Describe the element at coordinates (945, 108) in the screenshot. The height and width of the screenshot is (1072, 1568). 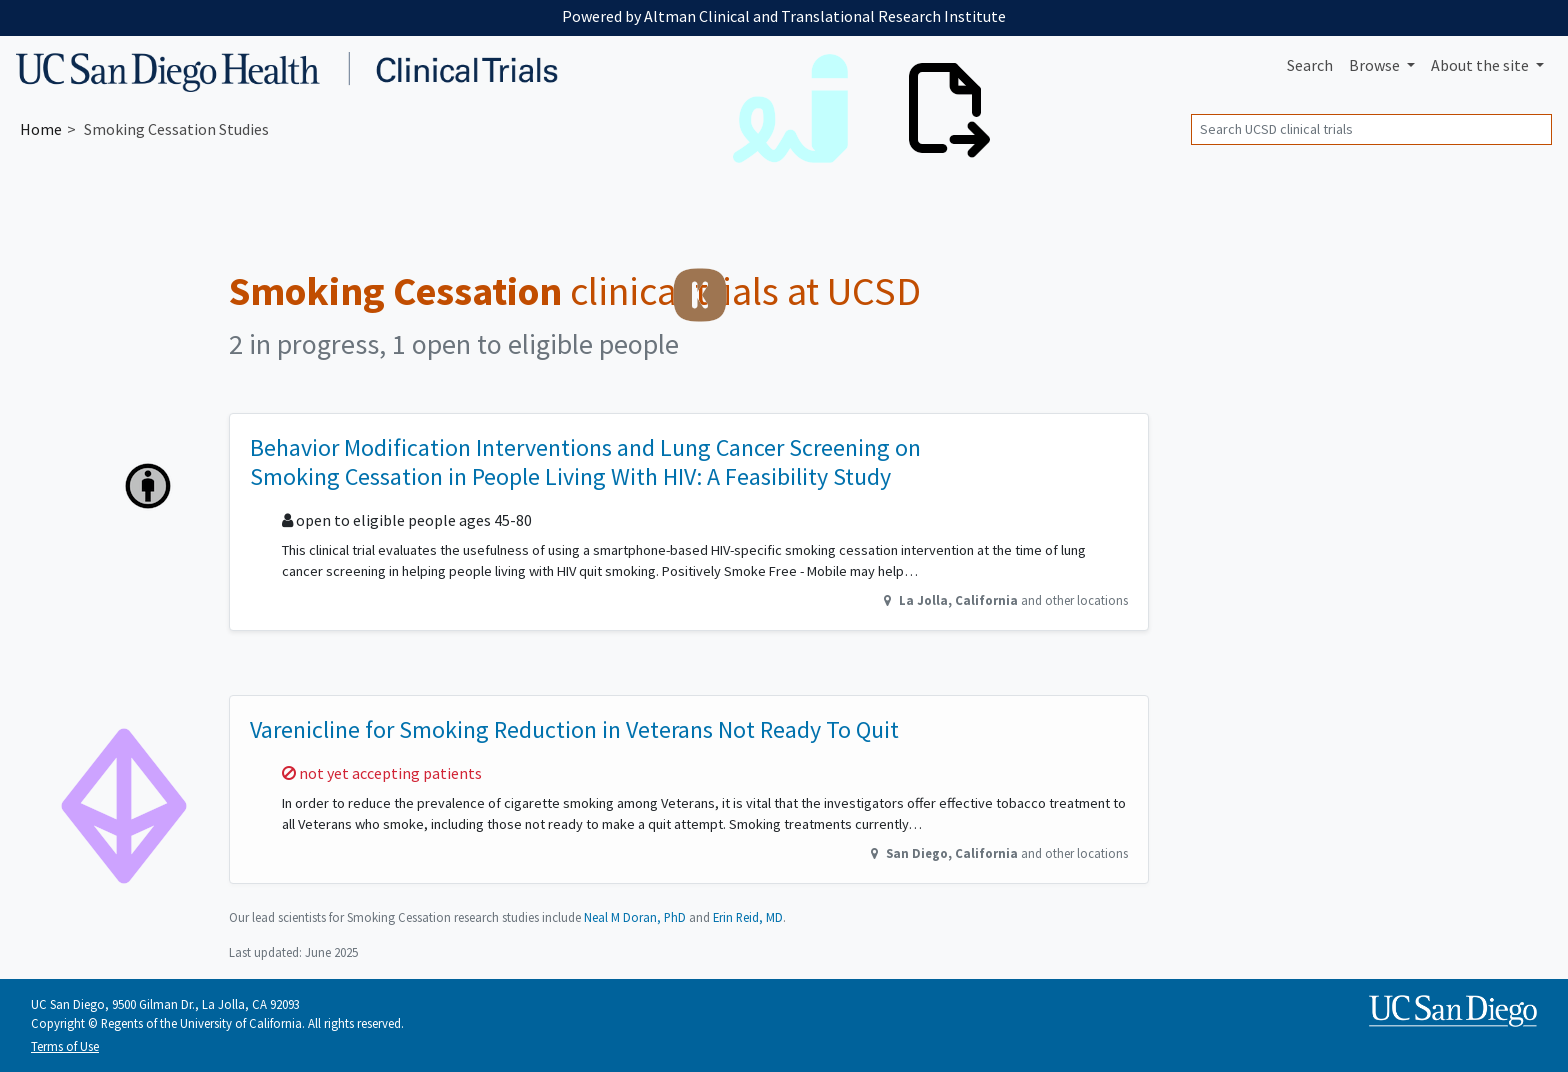
I see `export file to another location` at that location.